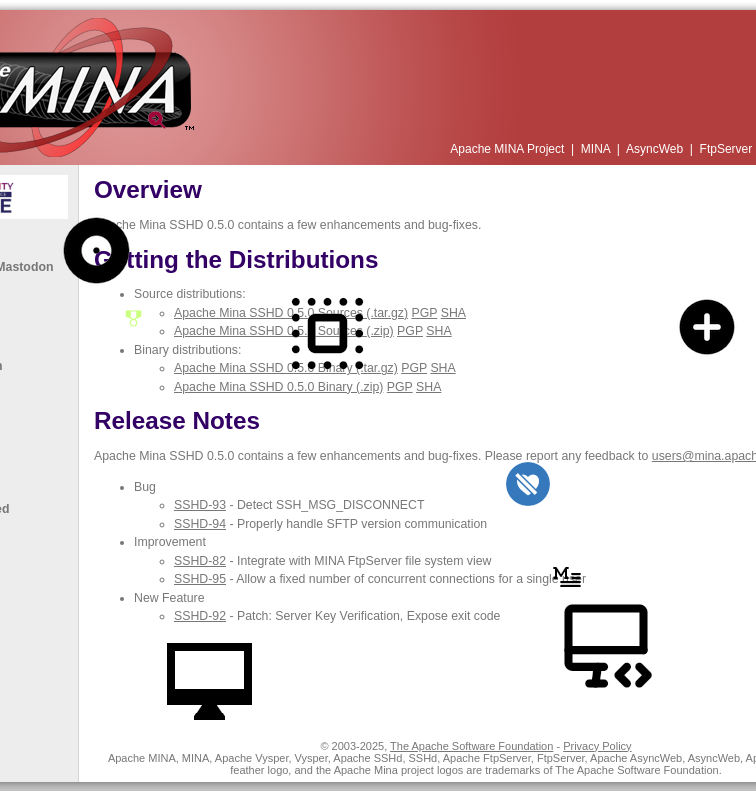 Image resolution: width=756 pixels, height=791 pixels. What do you see at coordinates (157, 120) in the screenshot?
I see `search and navigate to result` at bounding box center [157, 120].